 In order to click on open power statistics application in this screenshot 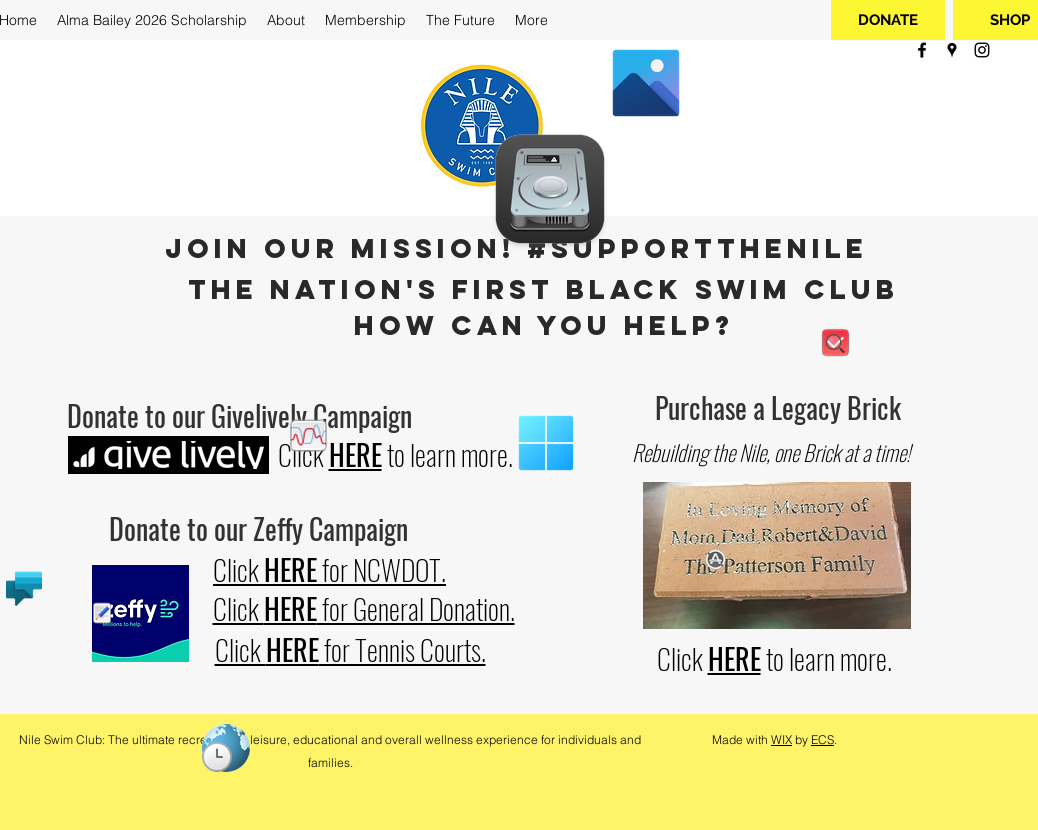, I will do `click(308, 435)`.